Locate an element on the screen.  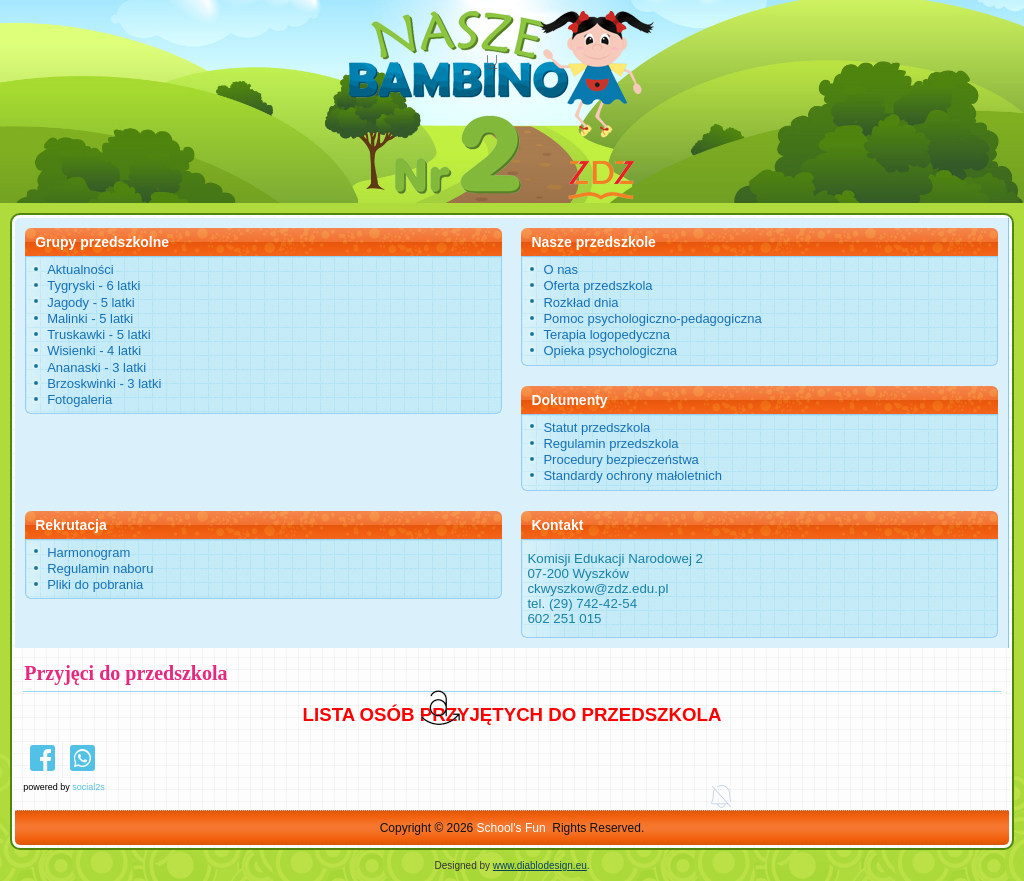
mute notifications is located at coordinates (721, 796).